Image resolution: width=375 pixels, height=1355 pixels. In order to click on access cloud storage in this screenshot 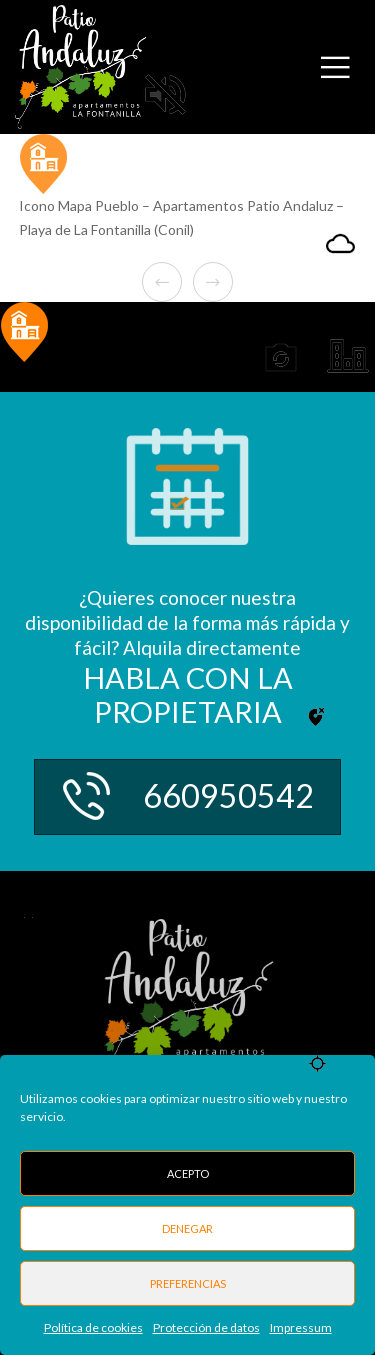, I will do `click(340, 243)`.